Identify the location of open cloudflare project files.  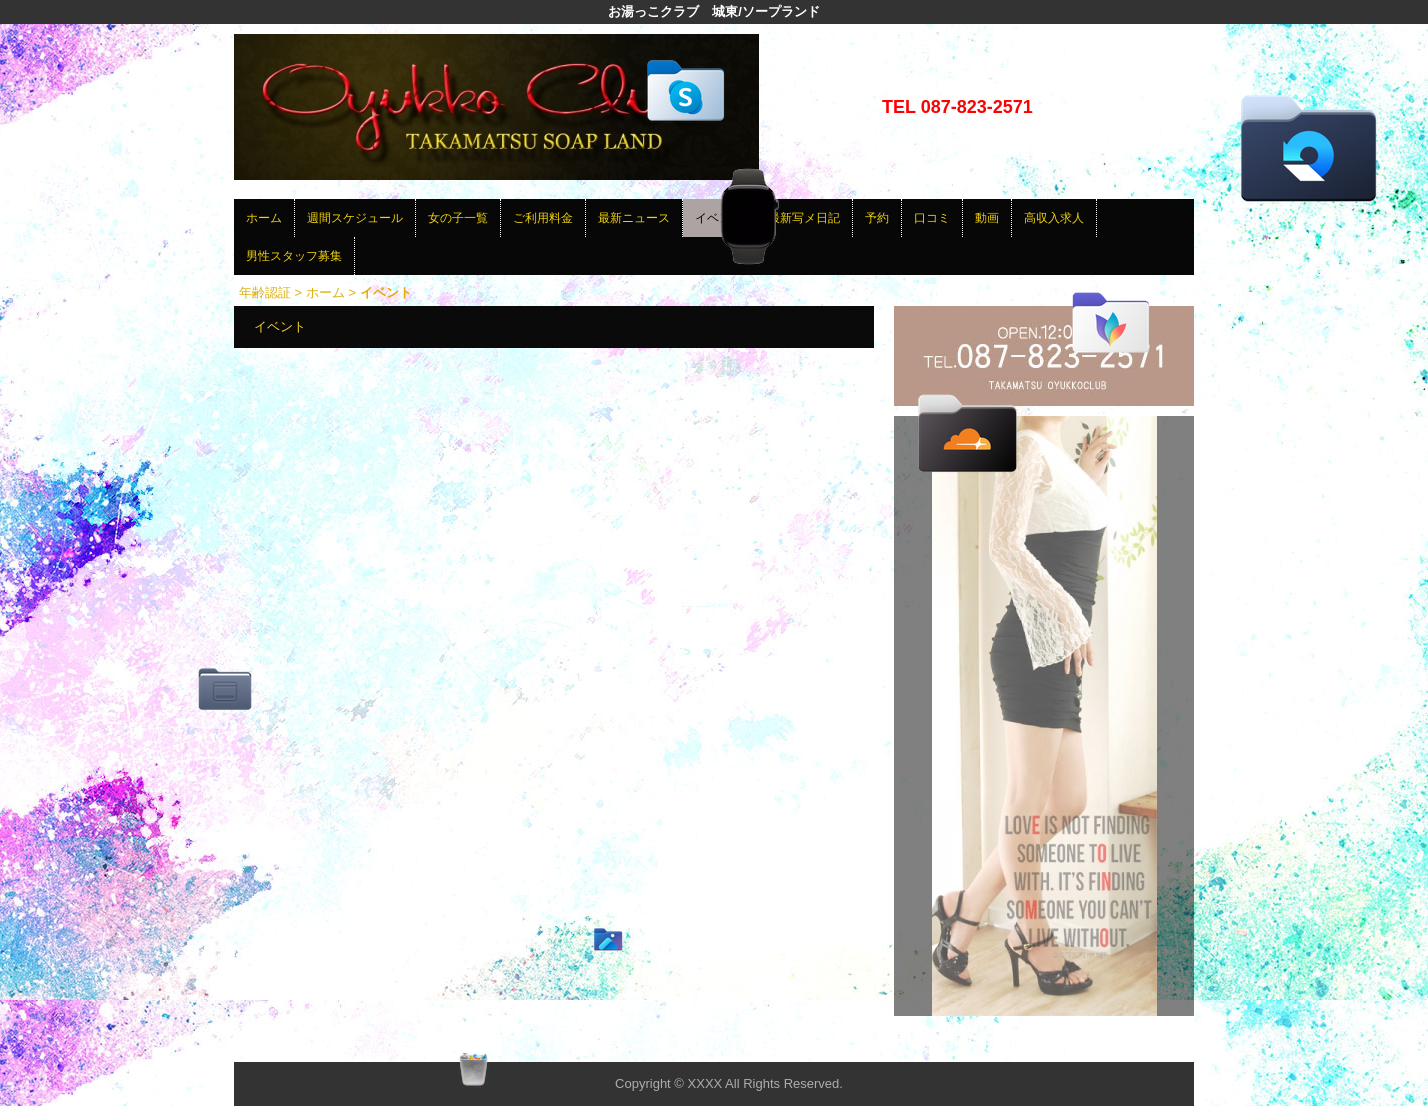
(967, 436).